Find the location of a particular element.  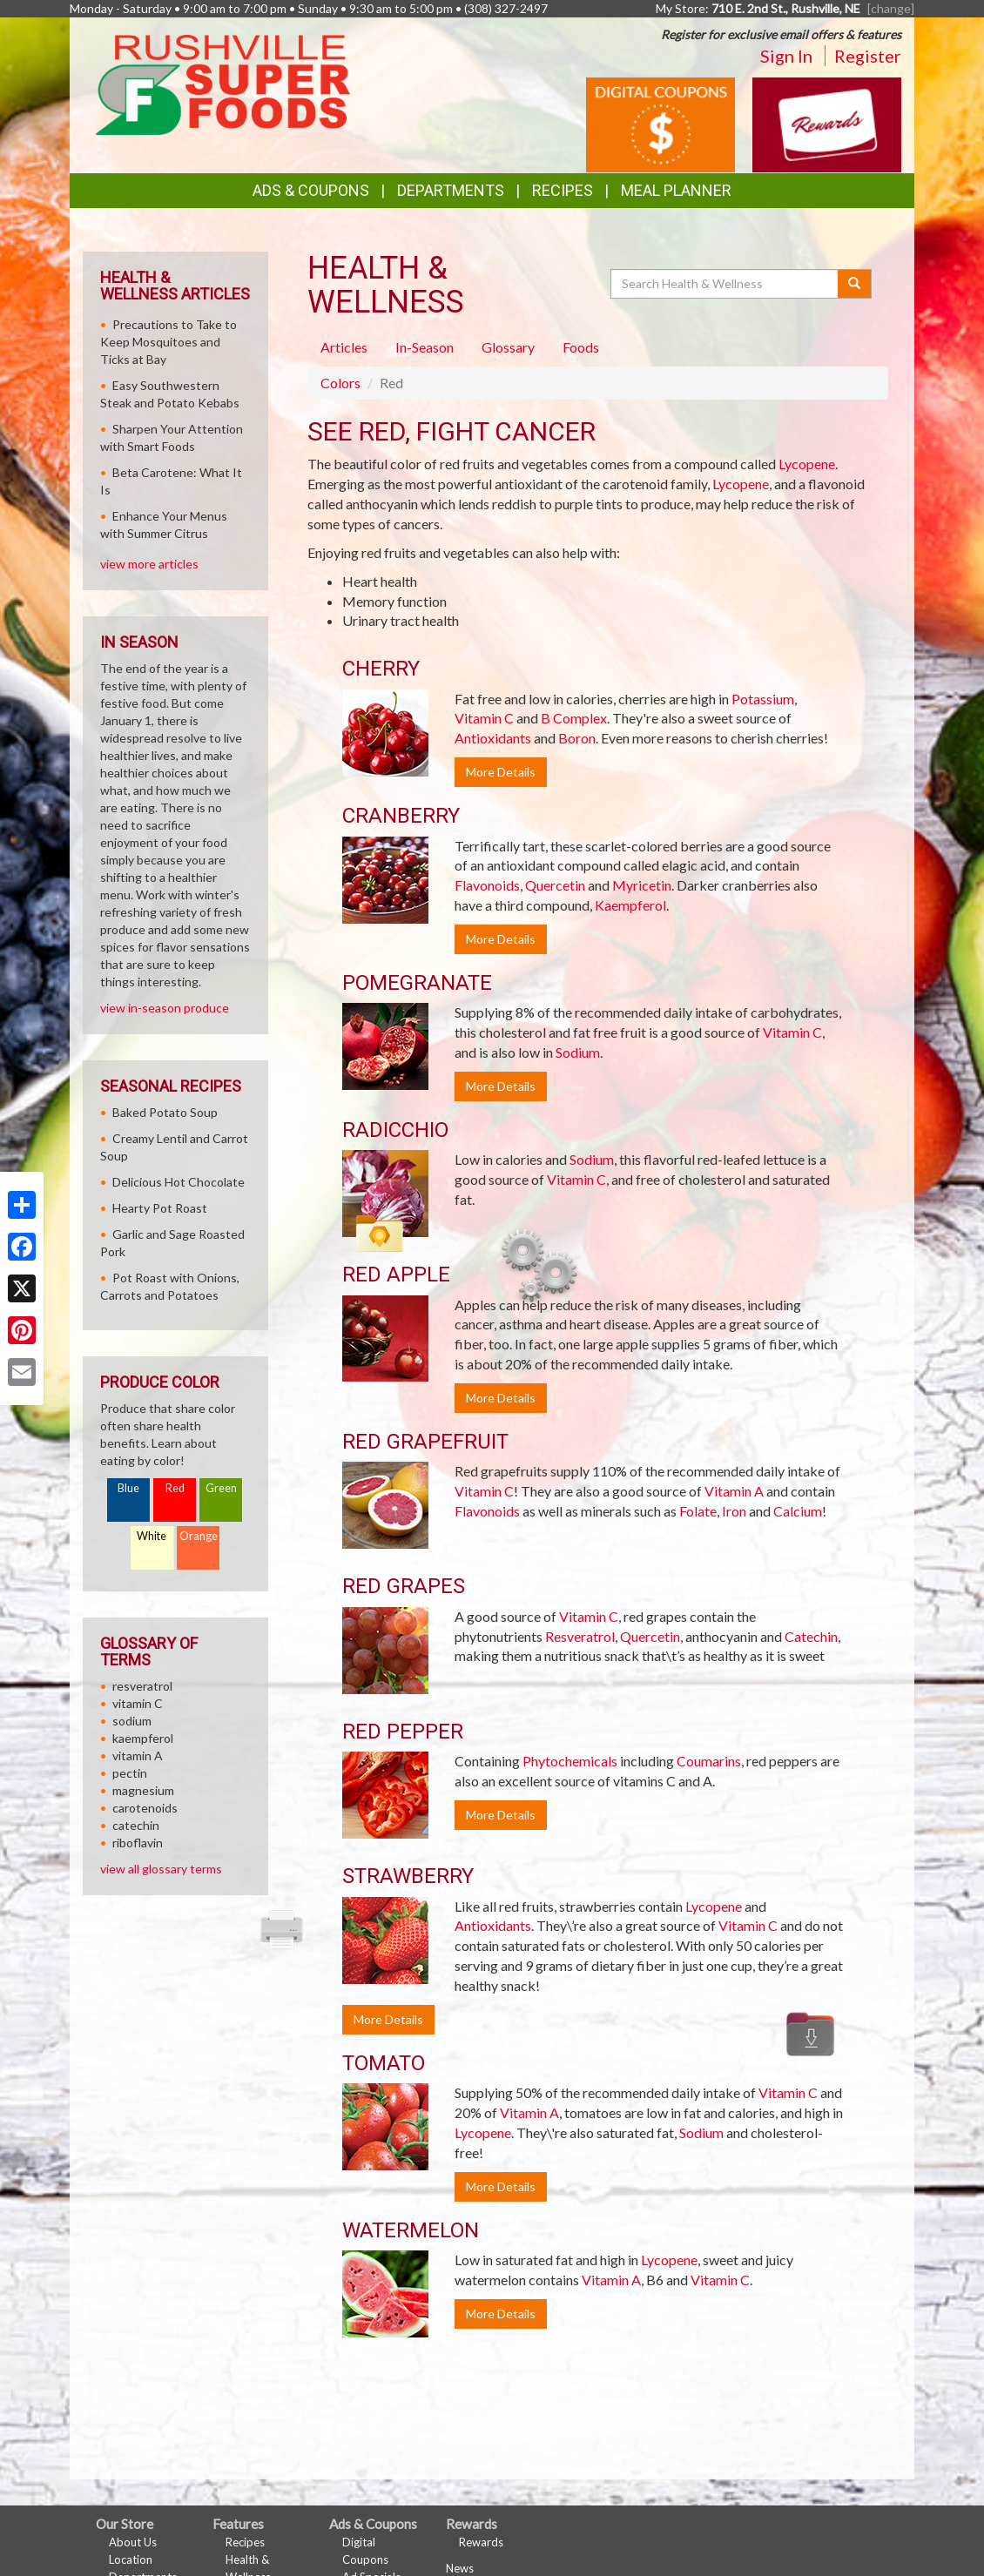

open your downloads folder is located at coordinates (810, 2034).